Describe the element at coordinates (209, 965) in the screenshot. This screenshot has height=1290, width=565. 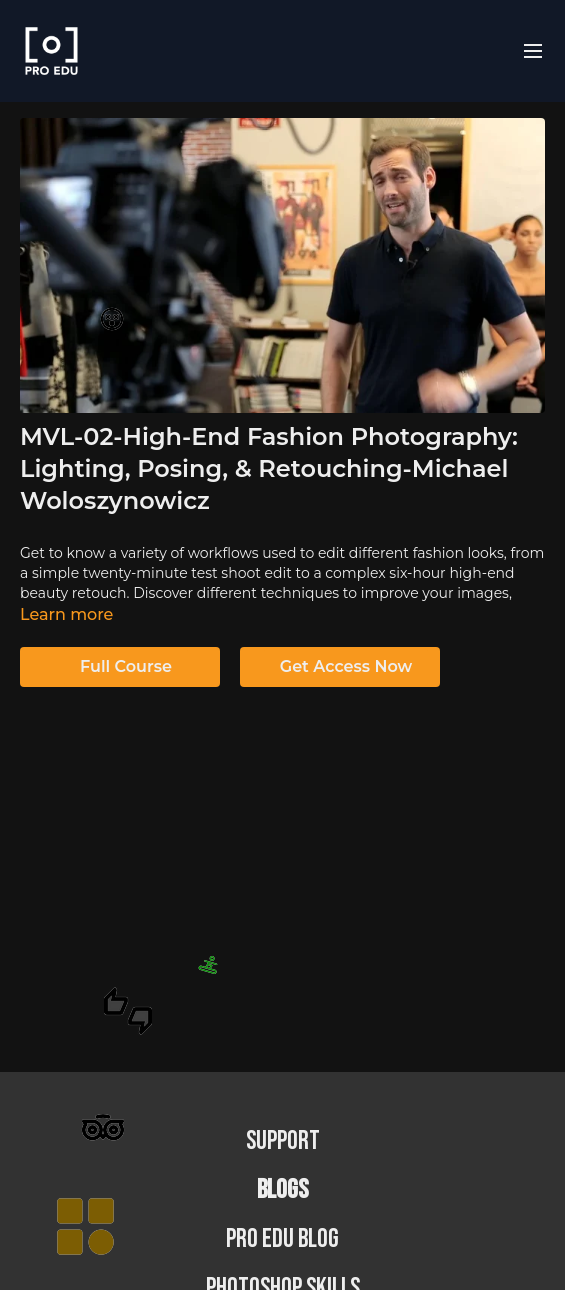
I see `access snowboarding or winter sports content` at that location.